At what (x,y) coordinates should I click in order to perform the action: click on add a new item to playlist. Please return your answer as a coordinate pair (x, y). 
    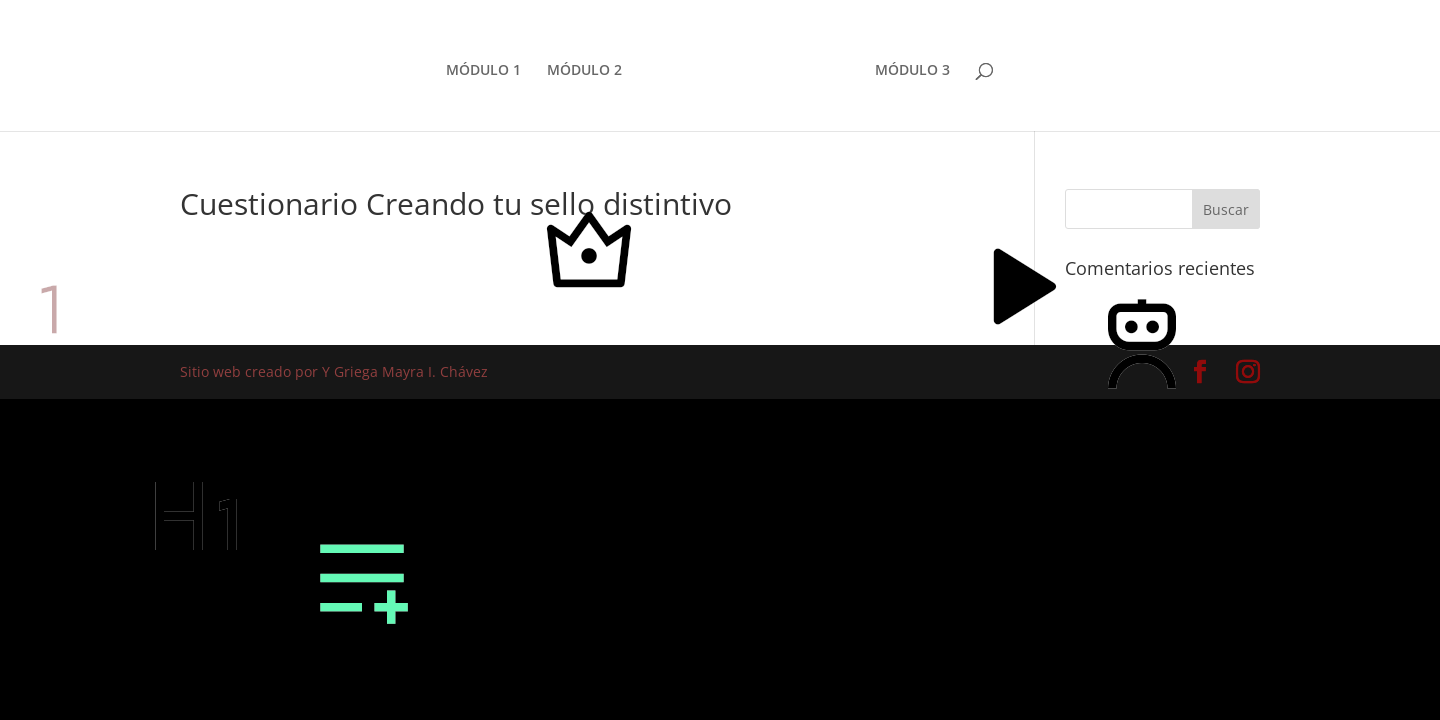
    Looking at the image, I should click on (362, 578).